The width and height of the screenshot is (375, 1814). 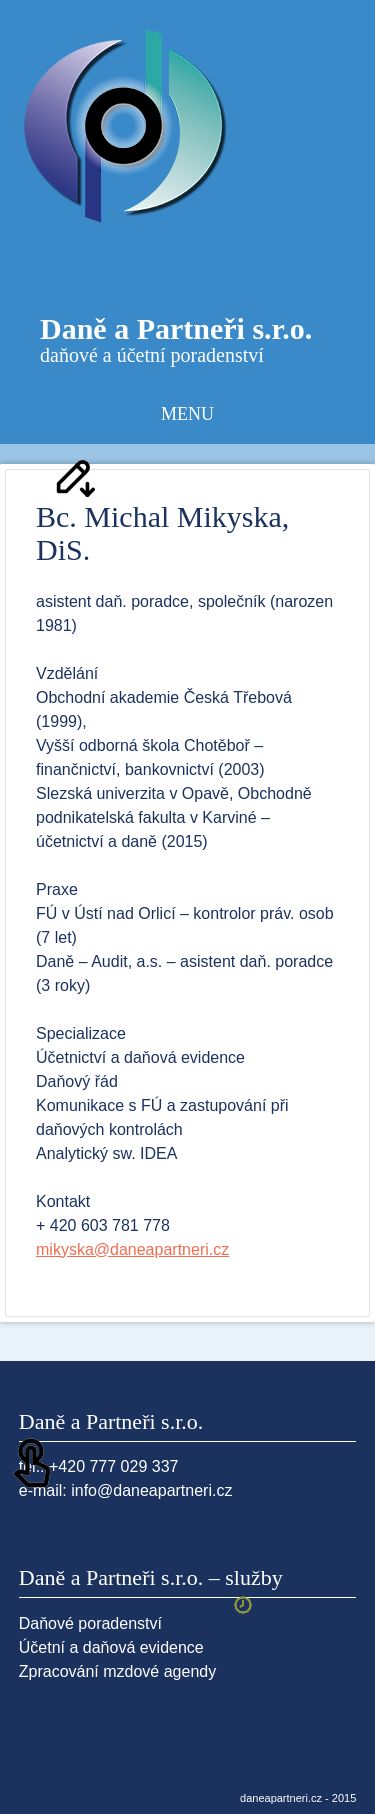 I want to click on save or submit written content, so click(x=74, y=476).